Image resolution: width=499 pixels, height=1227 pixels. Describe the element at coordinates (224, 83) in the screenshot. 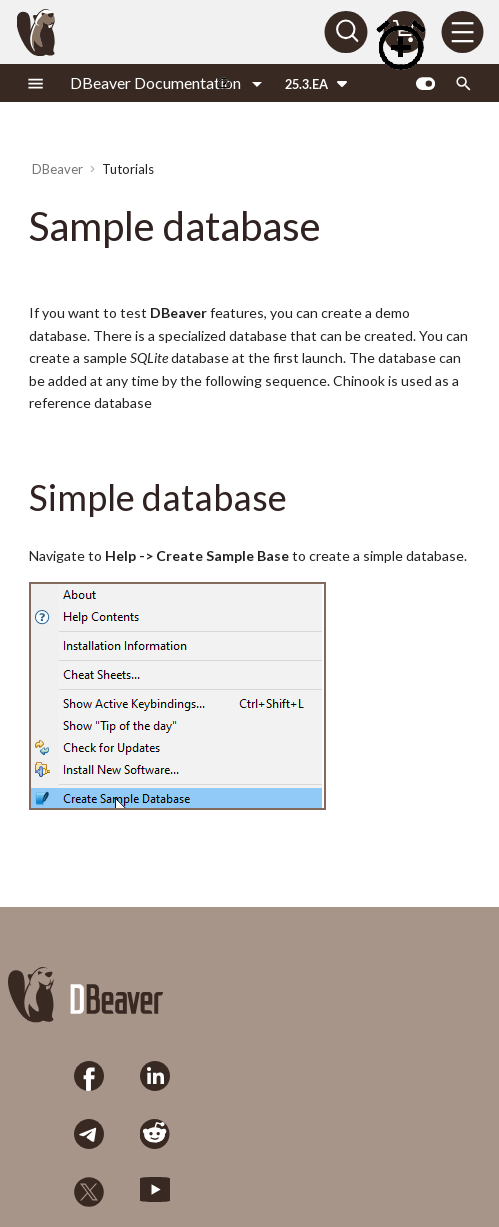

I see `adjust playback speed settings` at that location.